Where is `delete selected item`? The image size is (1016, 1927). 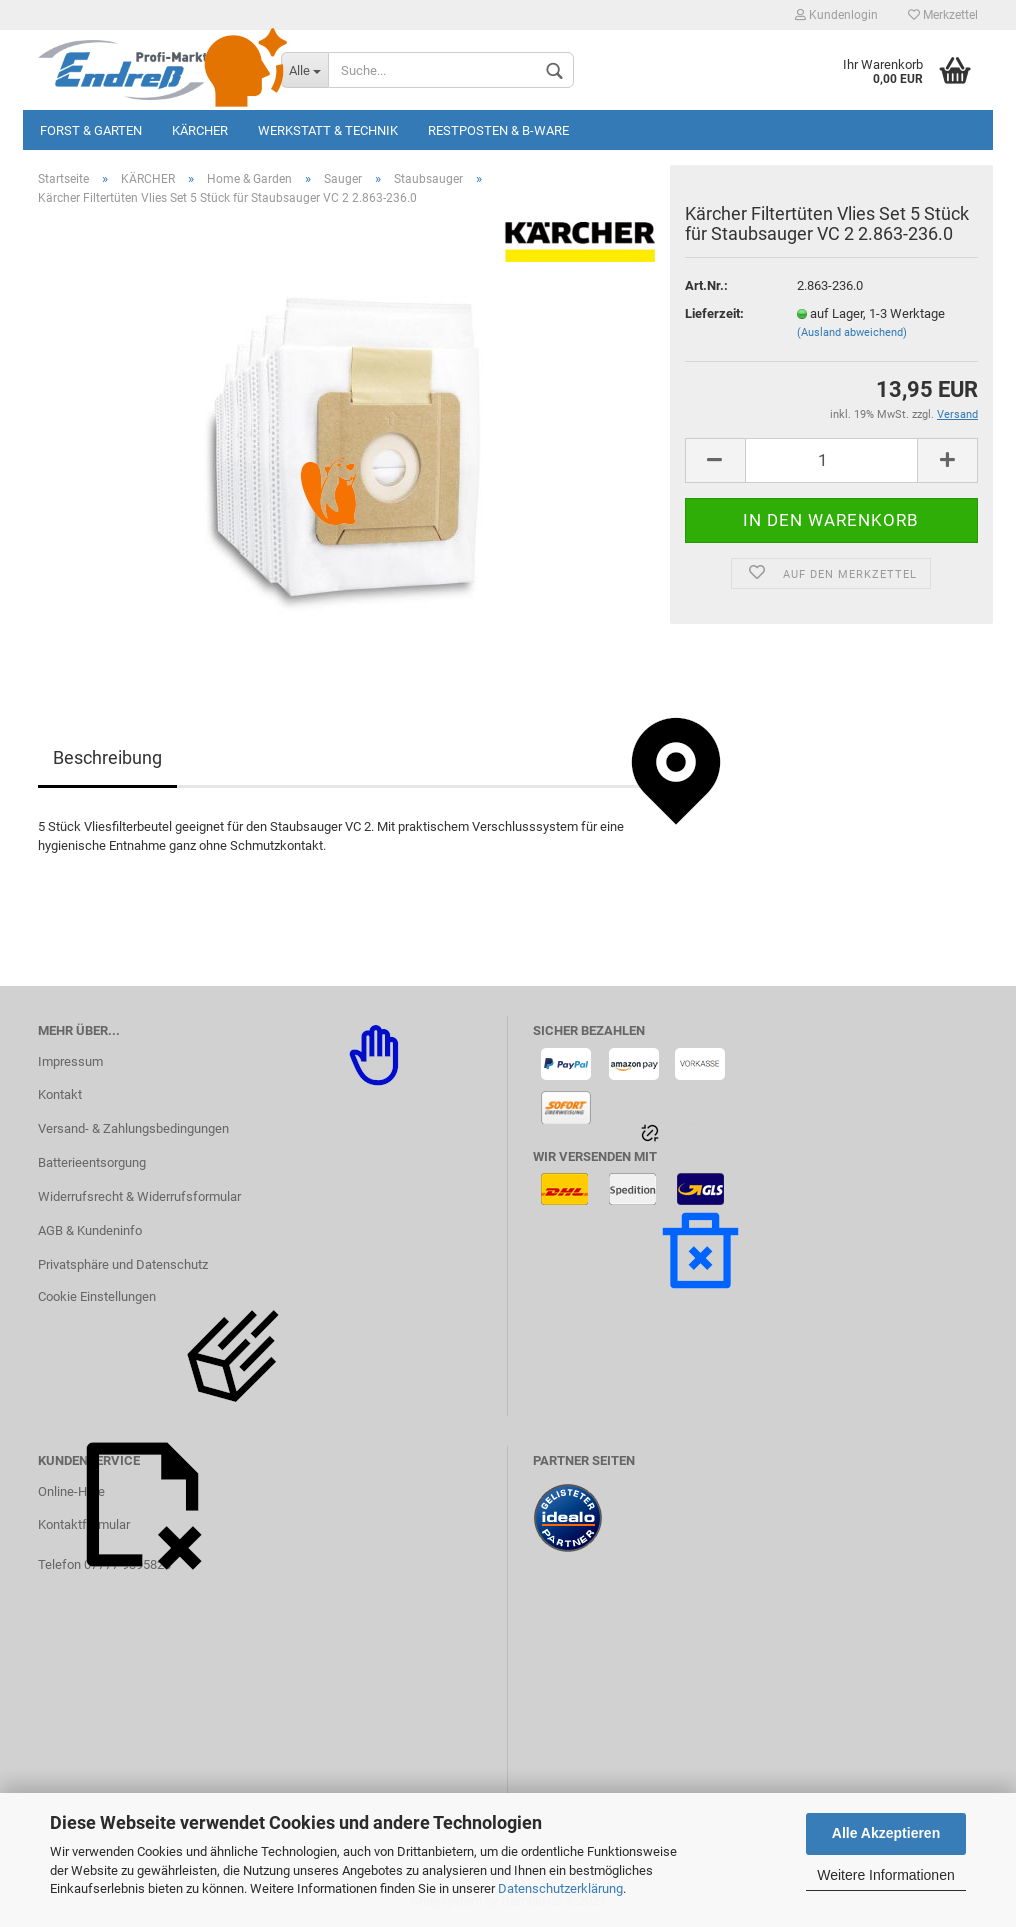
delete selected item is located at coordinates (700, 1250).